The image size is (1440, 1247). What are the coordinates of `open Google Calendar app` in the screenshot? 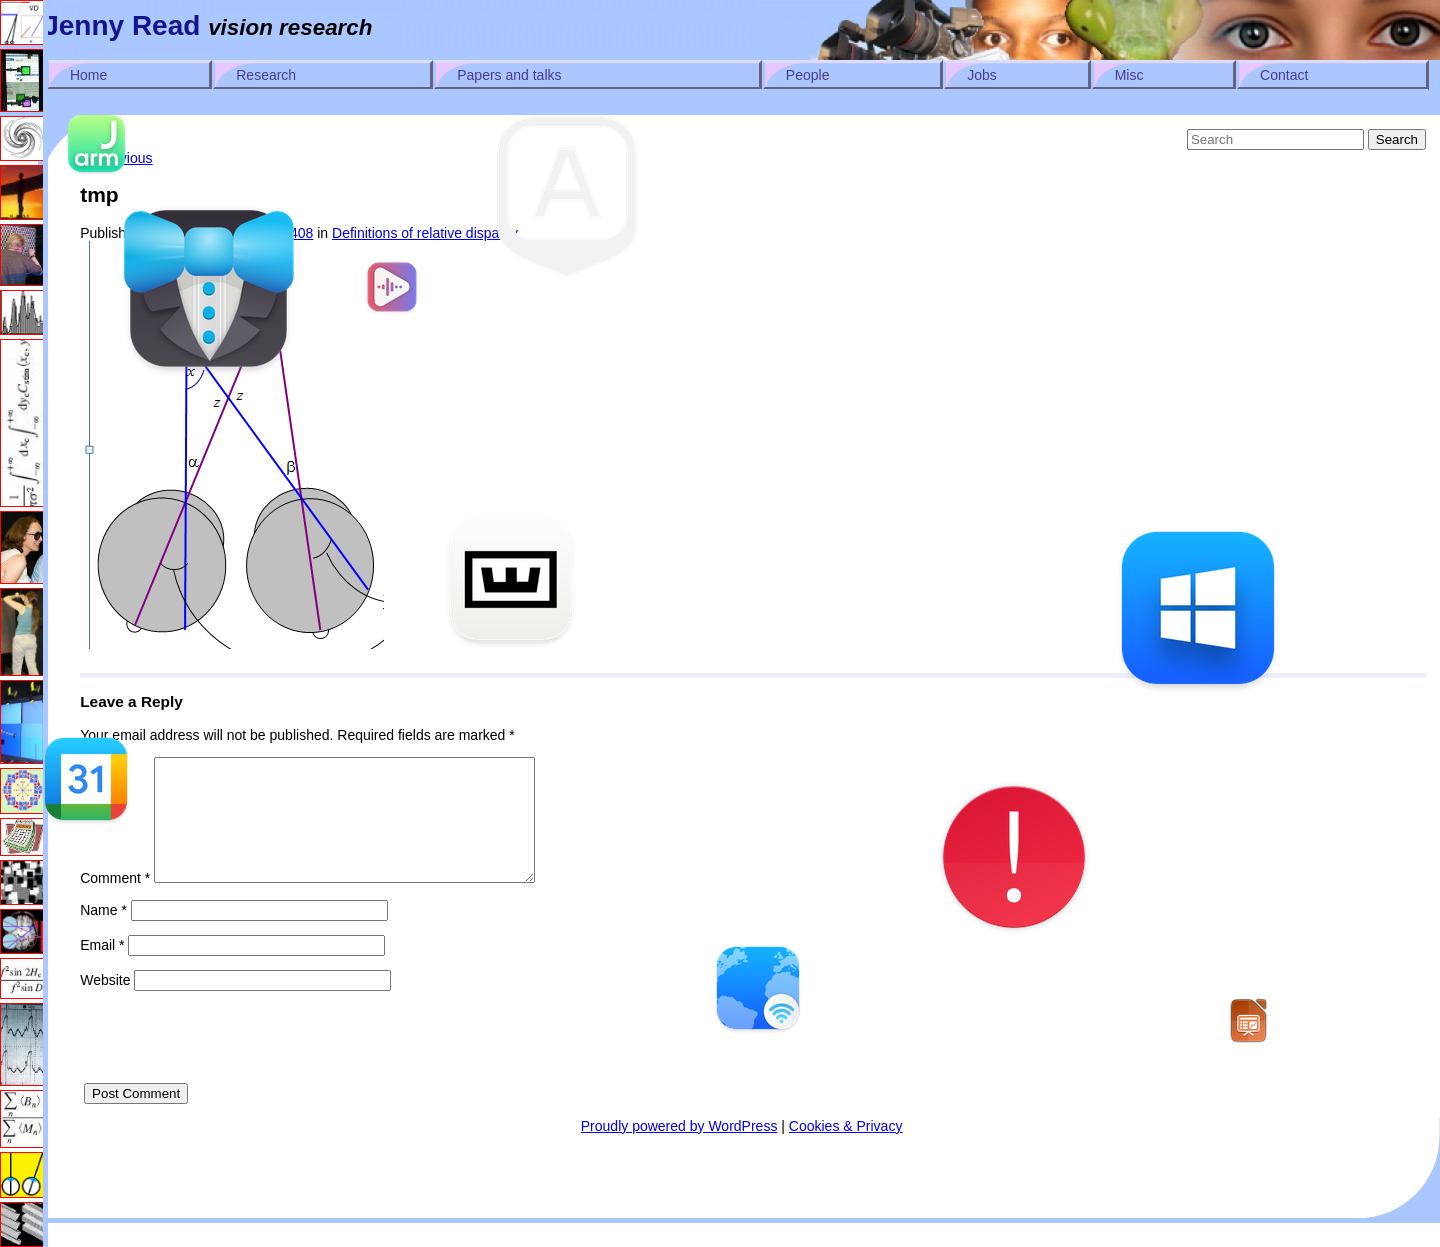 It's located at (86, 779).